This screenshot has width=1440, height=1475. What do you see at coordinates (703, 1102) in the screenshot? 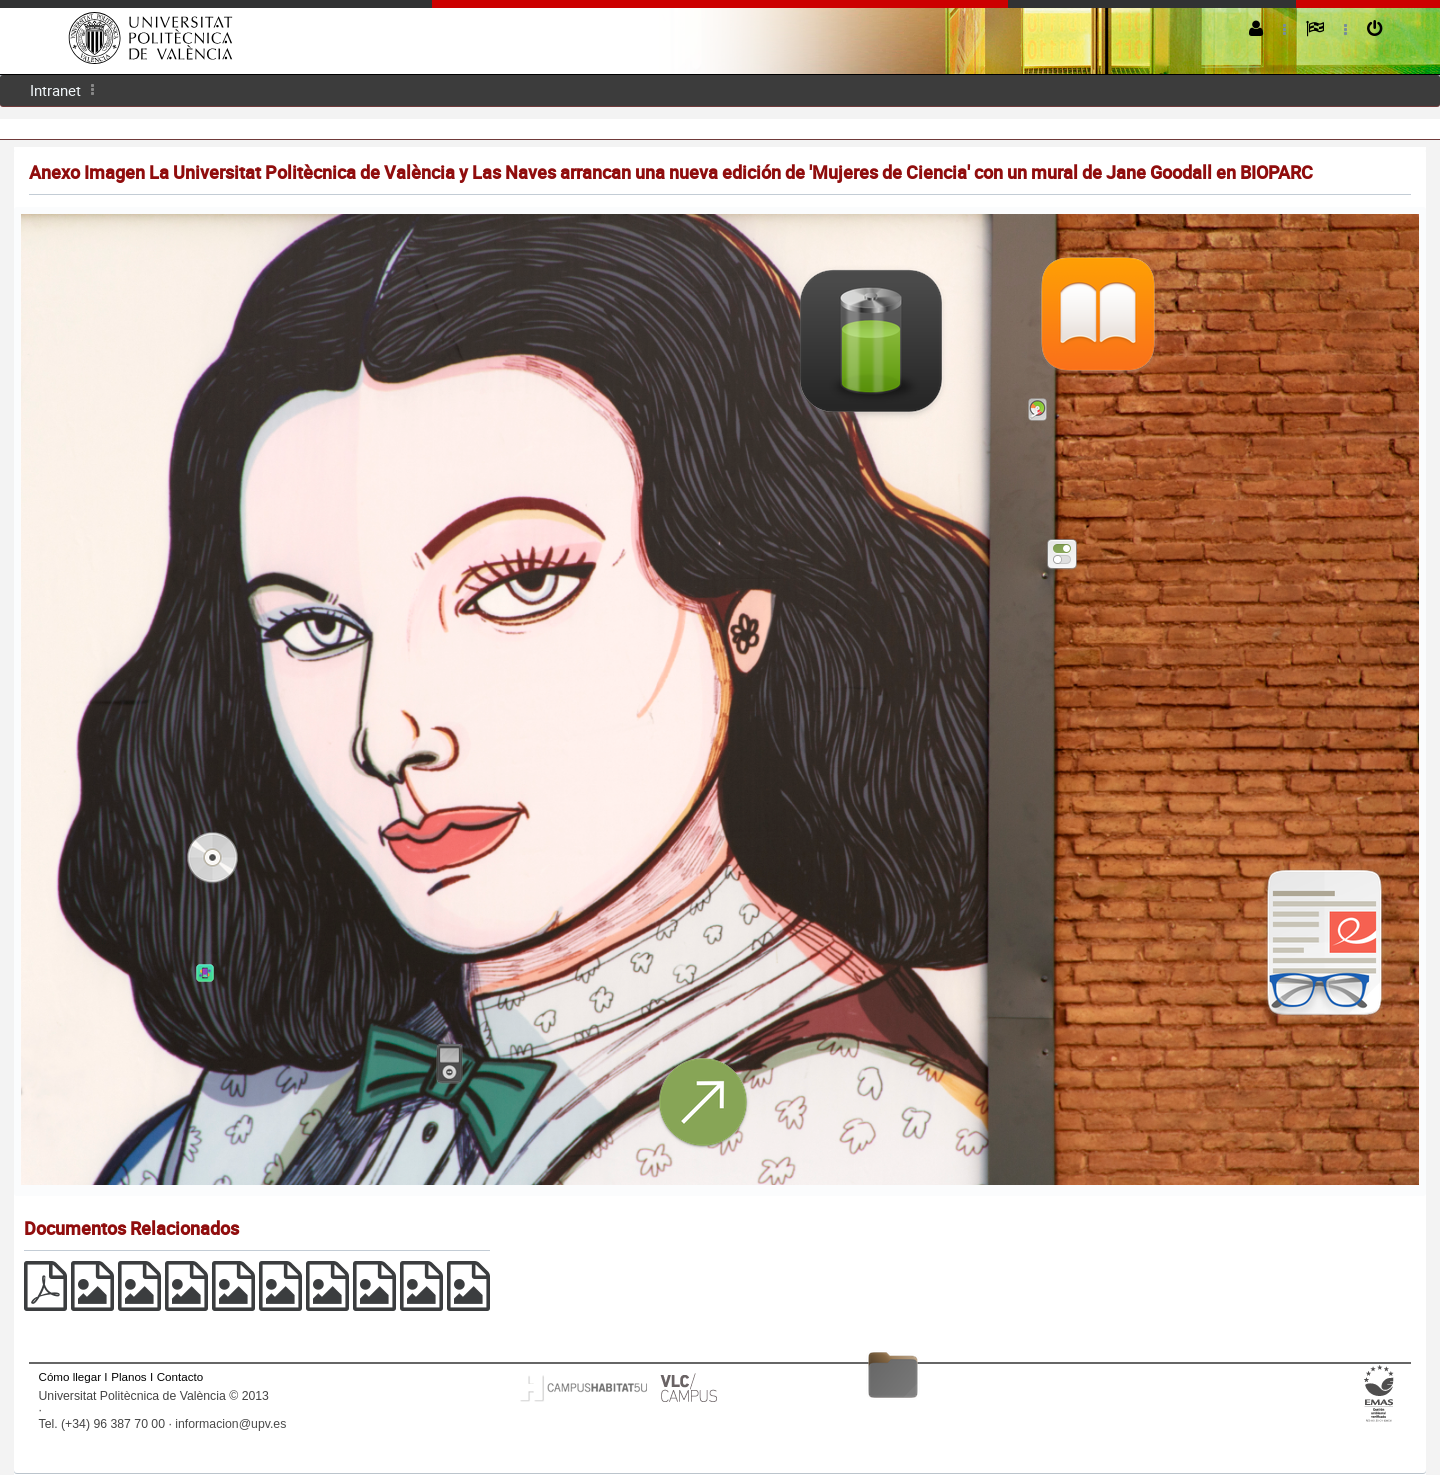
I see `indicates a symbolic link or shortcut to another file` at bounding box center [703, 1102].